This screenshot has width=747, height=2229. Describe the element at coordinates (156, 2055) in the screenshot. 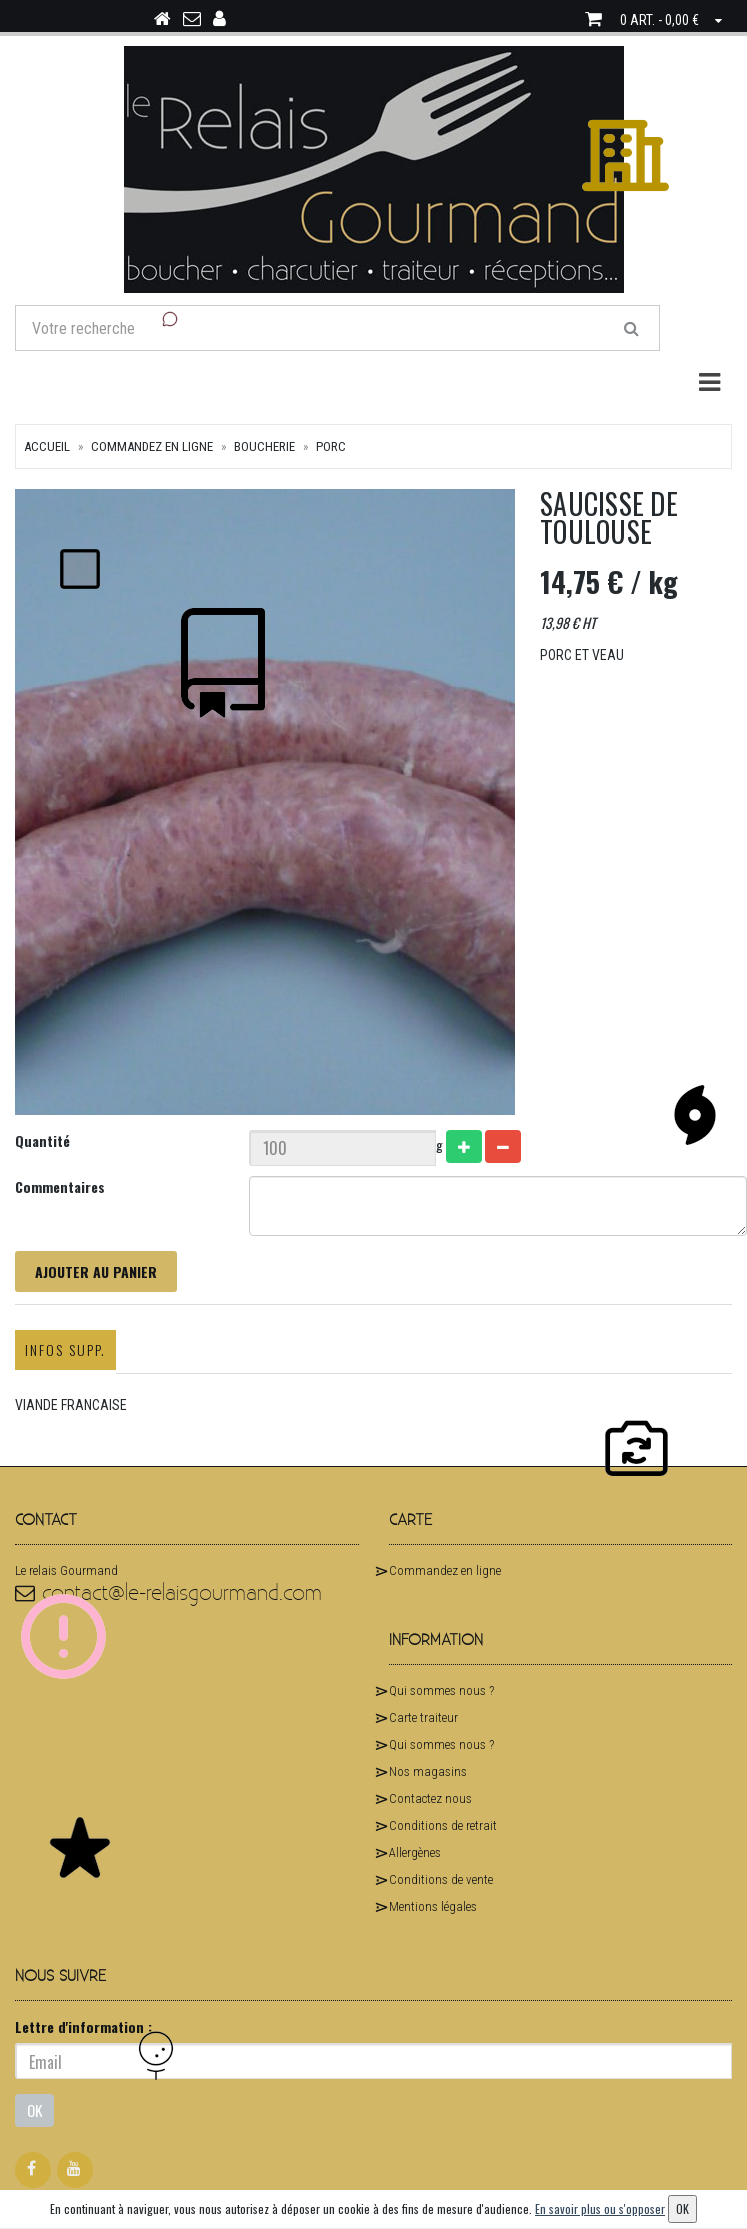

I see `access golf-related features or sports content` at that location.